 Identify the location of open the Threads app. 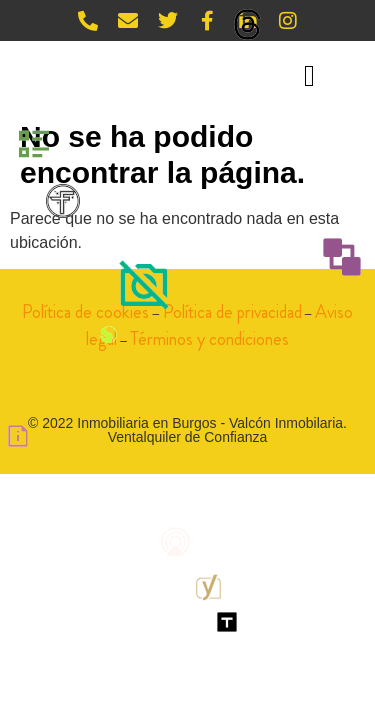
(247, 24).